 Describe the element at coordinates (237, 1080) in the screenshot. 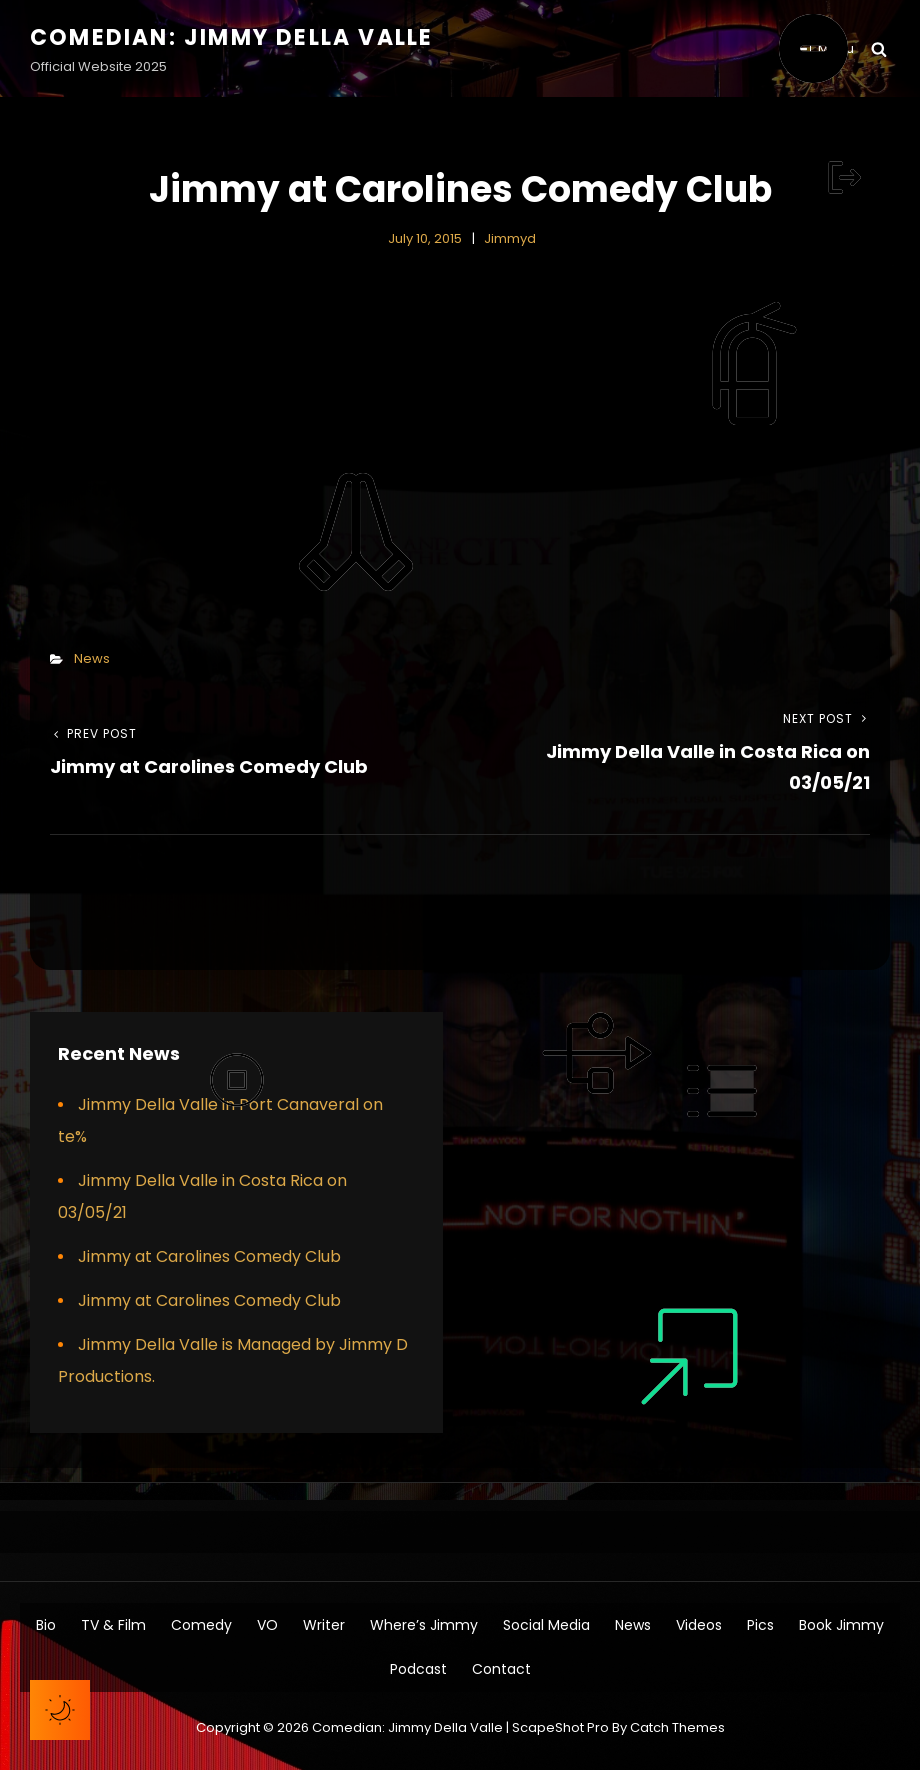

I see `stop media playback` at that location.